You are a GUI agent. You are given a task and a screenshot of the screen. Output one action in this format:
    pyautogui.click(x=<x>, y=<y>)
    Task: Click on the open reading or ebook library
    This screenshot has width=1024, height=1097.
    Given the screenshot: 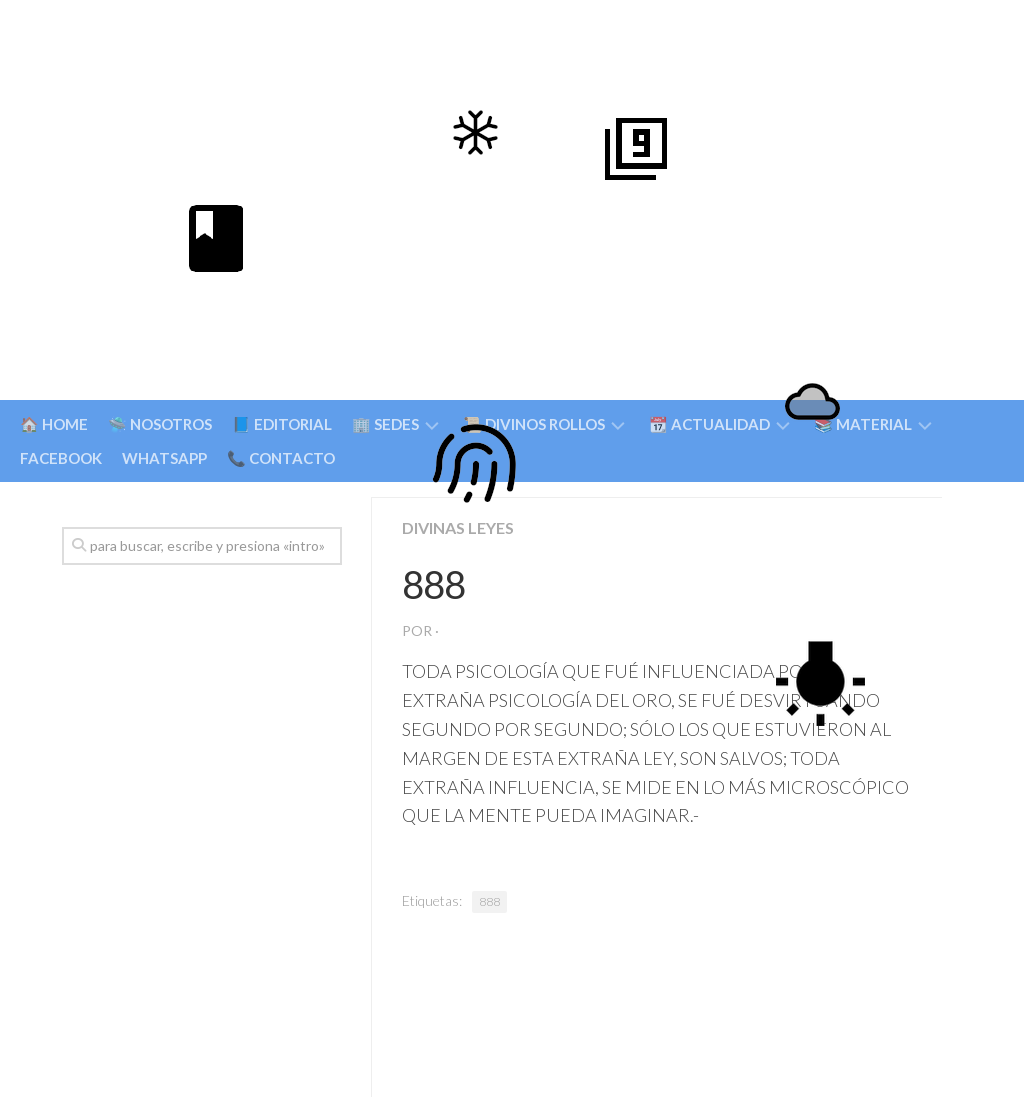 What is the action you would take?
    pyautogui.click(x=216, y=238)
    